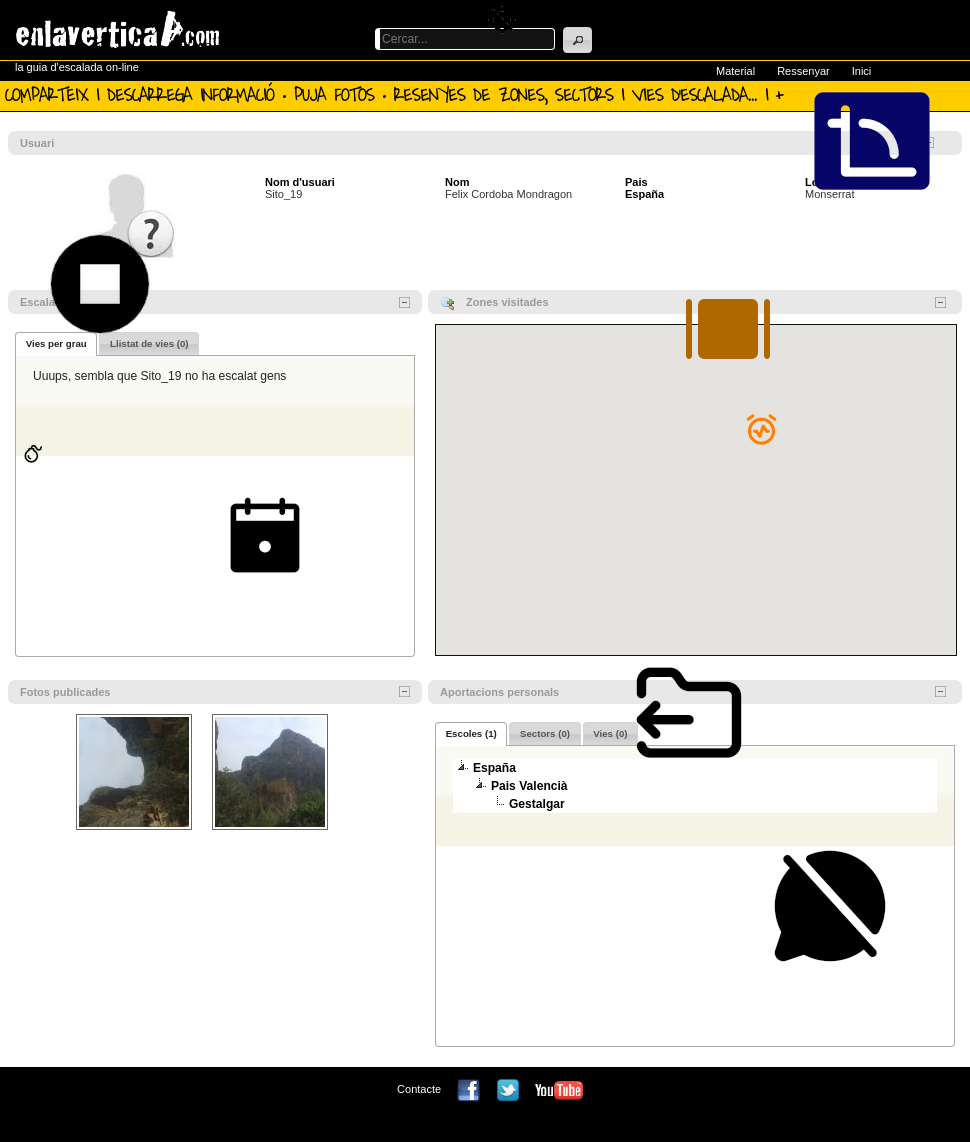  What do you see at coordinates (728, 329) in the screenshot?
I see `start a slideshow presentation` at bounding box center [728, 329].